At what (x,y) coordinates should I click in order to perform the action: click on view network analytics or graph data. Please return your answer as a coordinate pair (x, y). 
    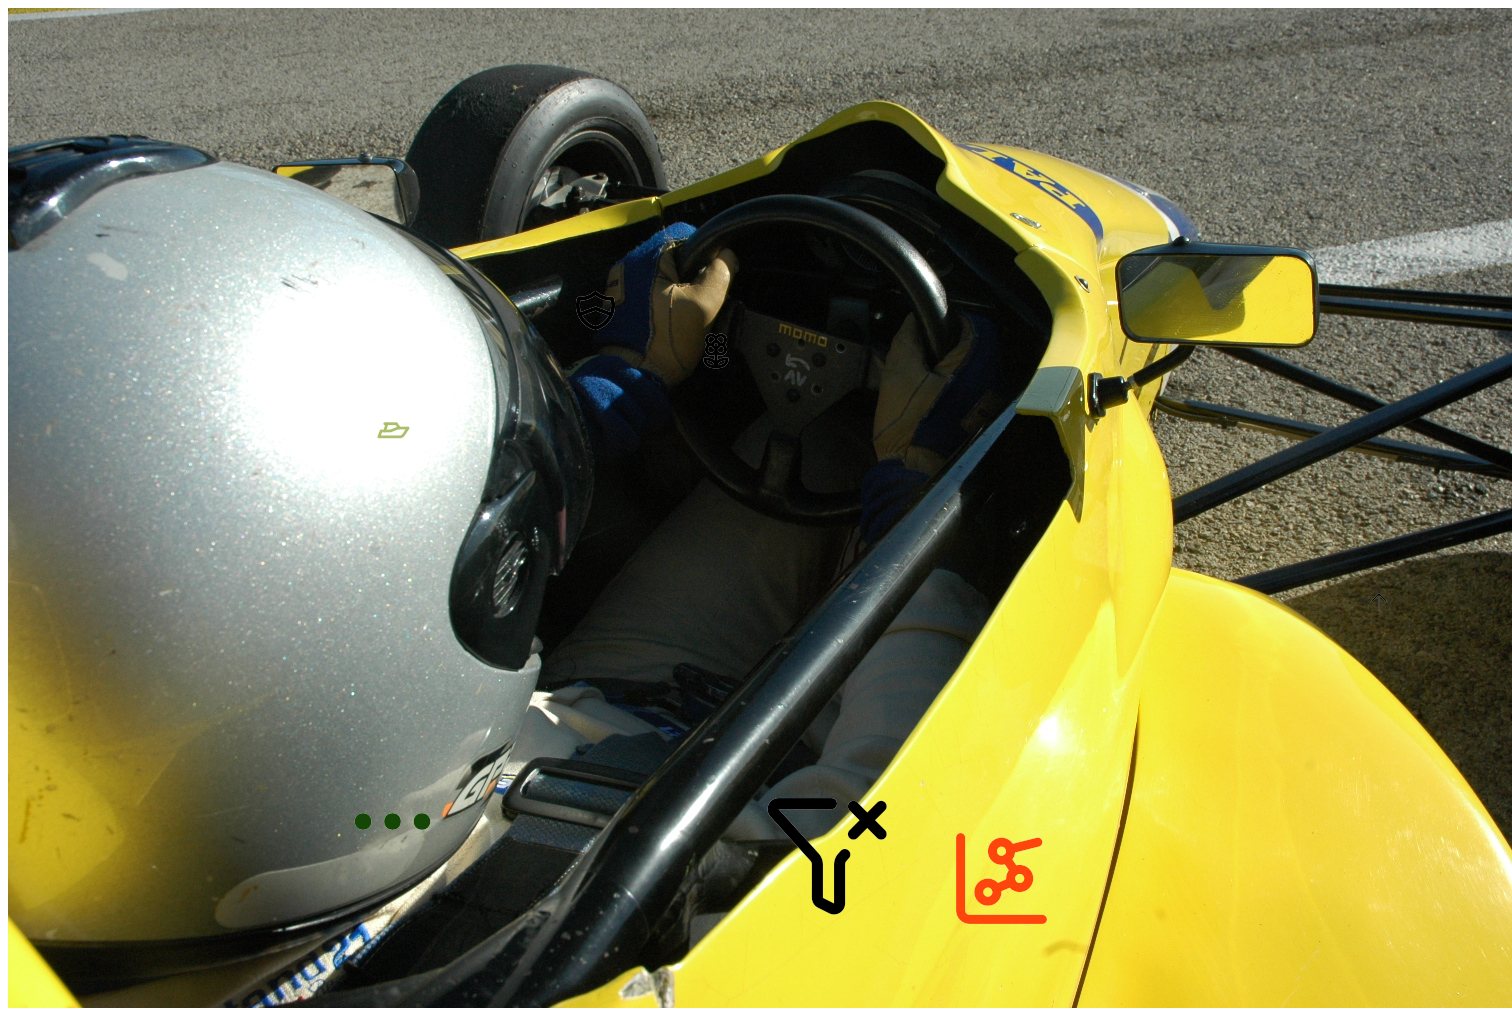
    Looking at the image, I should click on (1001, 878).